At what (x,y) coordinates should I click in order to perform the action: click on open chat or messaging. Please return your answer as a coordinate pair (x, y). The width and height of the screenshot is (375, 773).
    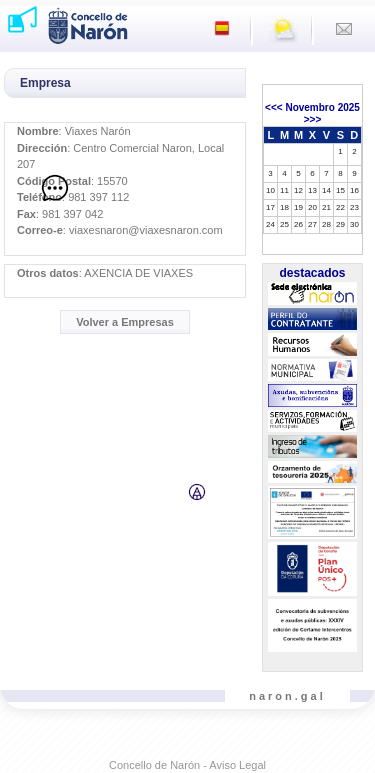
    Looking at the image, I should click on (55, 188).